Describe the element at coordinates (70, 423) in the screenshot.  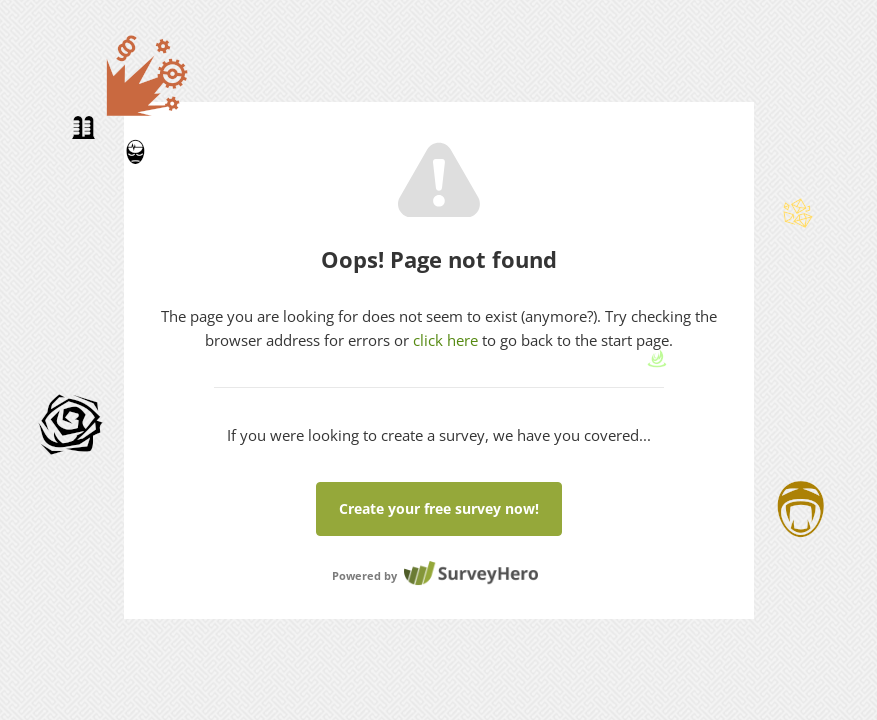
I see `indicates empty state or no results found` at that location.